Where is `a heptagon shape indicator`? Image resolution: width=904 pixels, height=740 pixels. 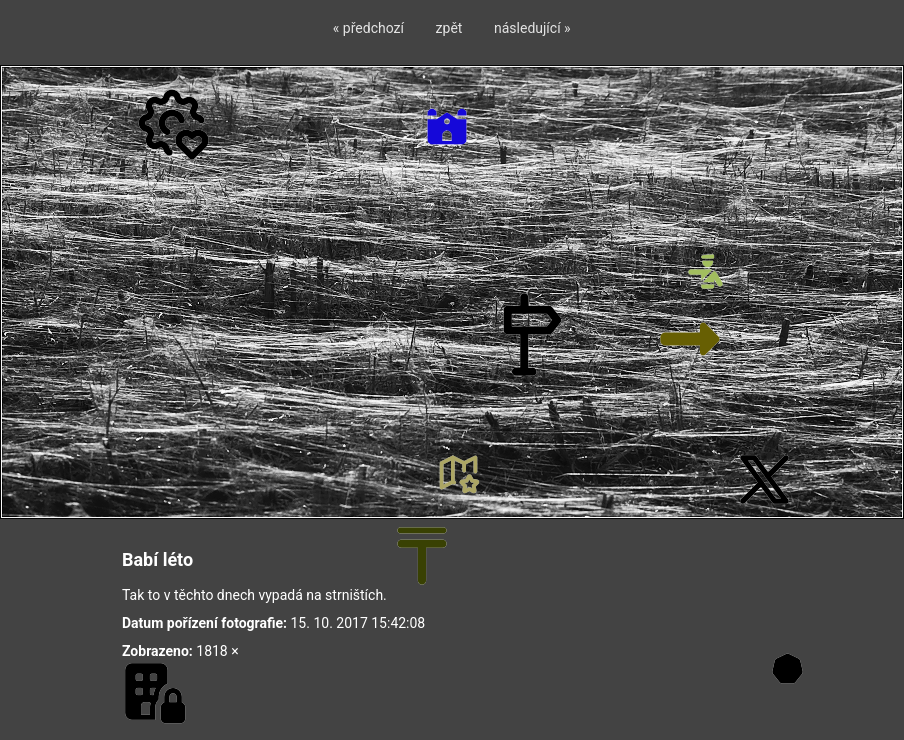 a heptagon shape indicator is located at coordinates (787, 669).